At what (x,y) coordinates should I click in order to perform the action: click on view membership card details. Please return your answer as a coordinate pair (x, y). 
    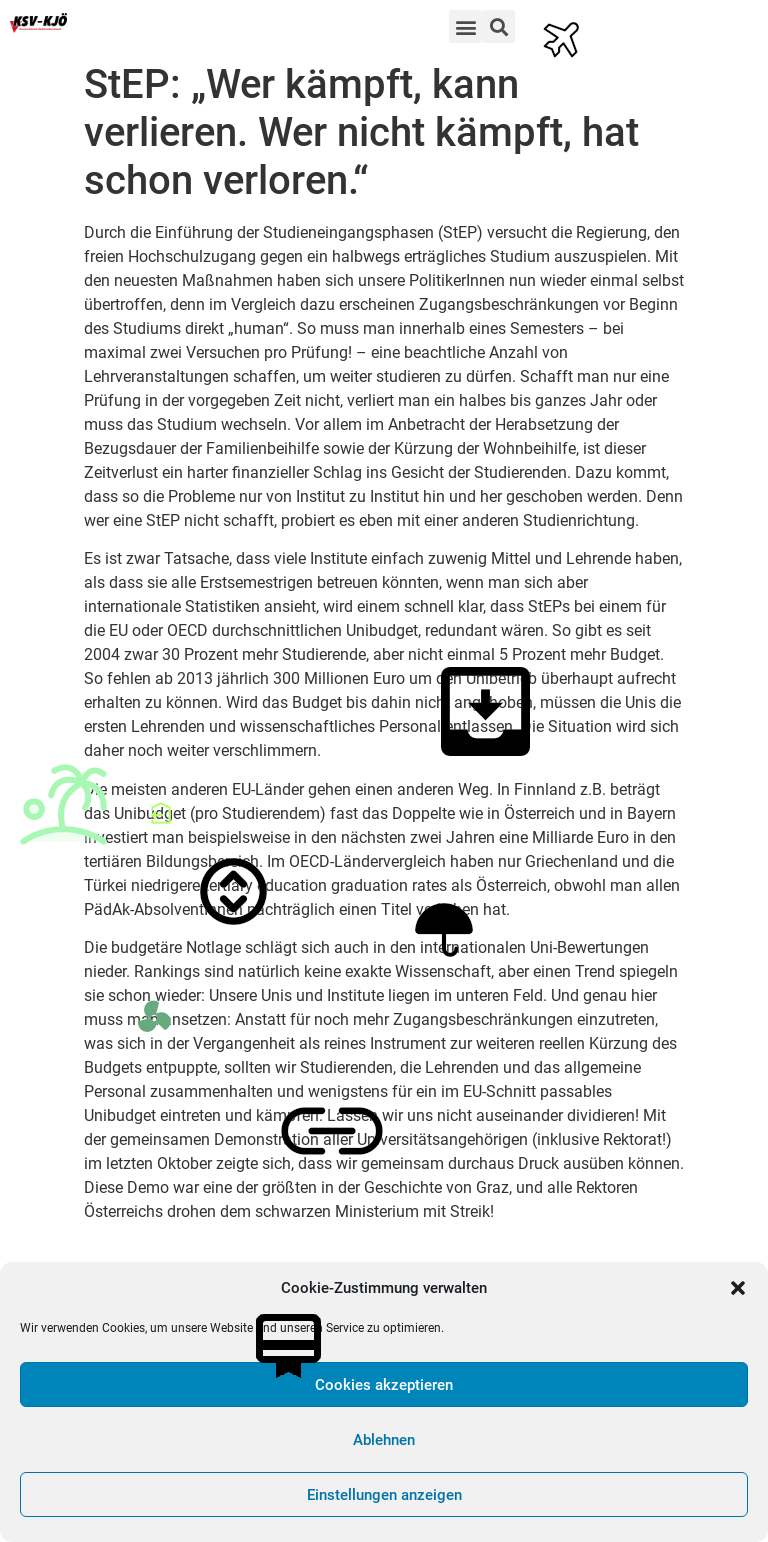
    Looking at the image, I should click on (288, 1346).